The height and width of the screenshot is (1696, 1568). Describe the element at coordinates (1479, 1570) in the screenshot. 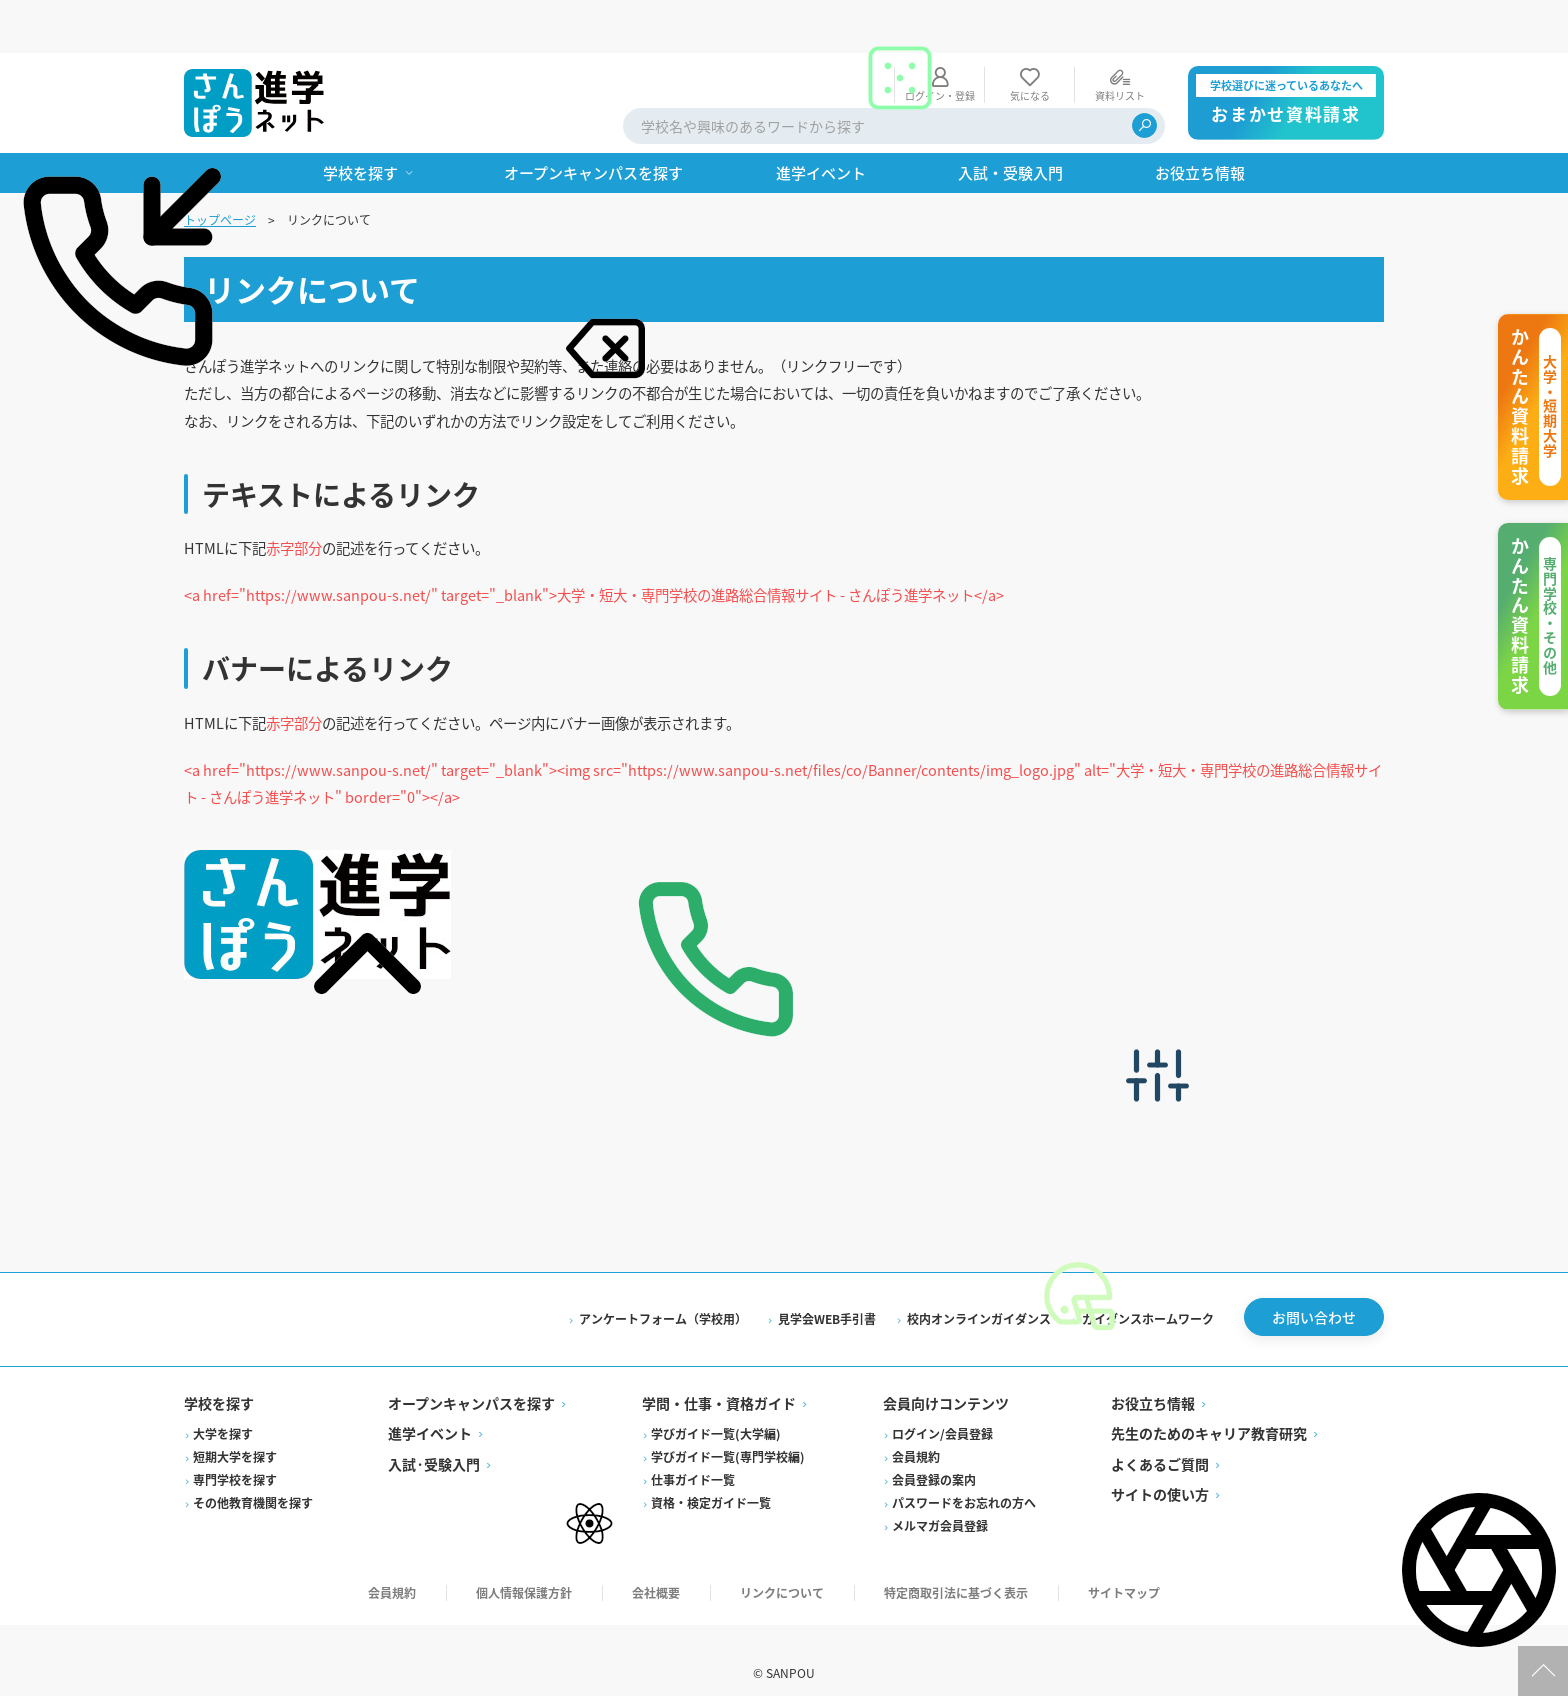

I see `adjust camera aperture settings` at that location.